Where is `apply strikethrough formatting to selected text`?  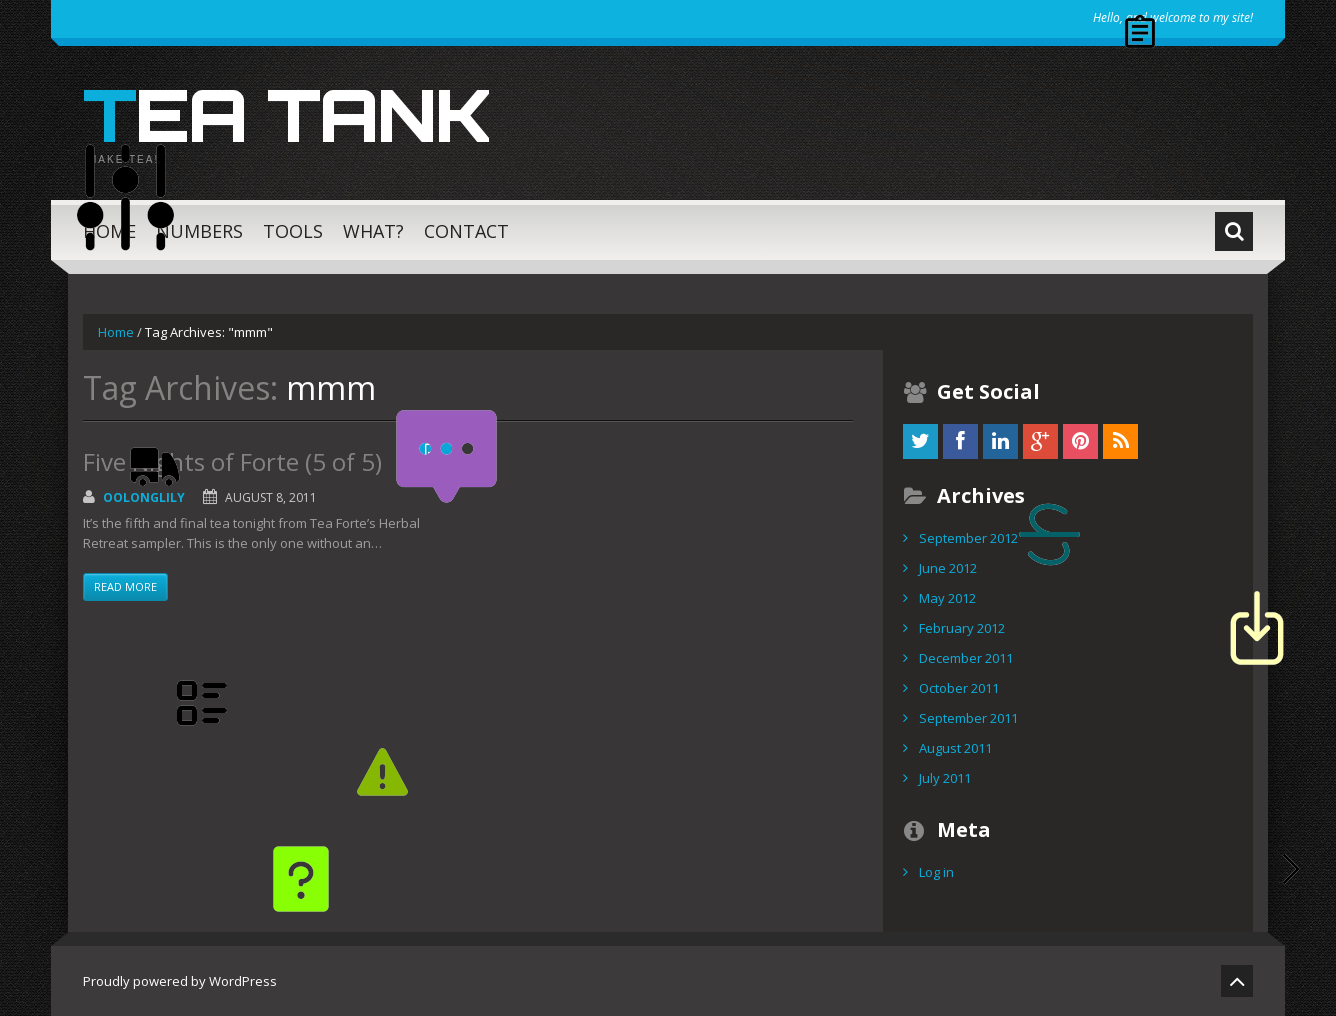
apply strikethrough formatting to selected text is located at coordinates (1049, 534).